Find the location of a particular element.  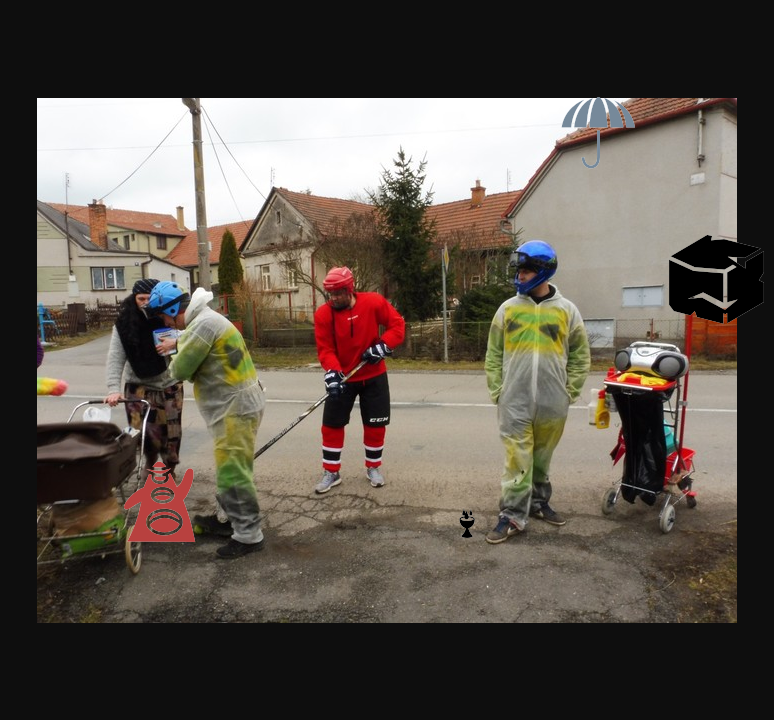

icon representing a tentacle creature or monster in a game is located at coordinates (160, 500).